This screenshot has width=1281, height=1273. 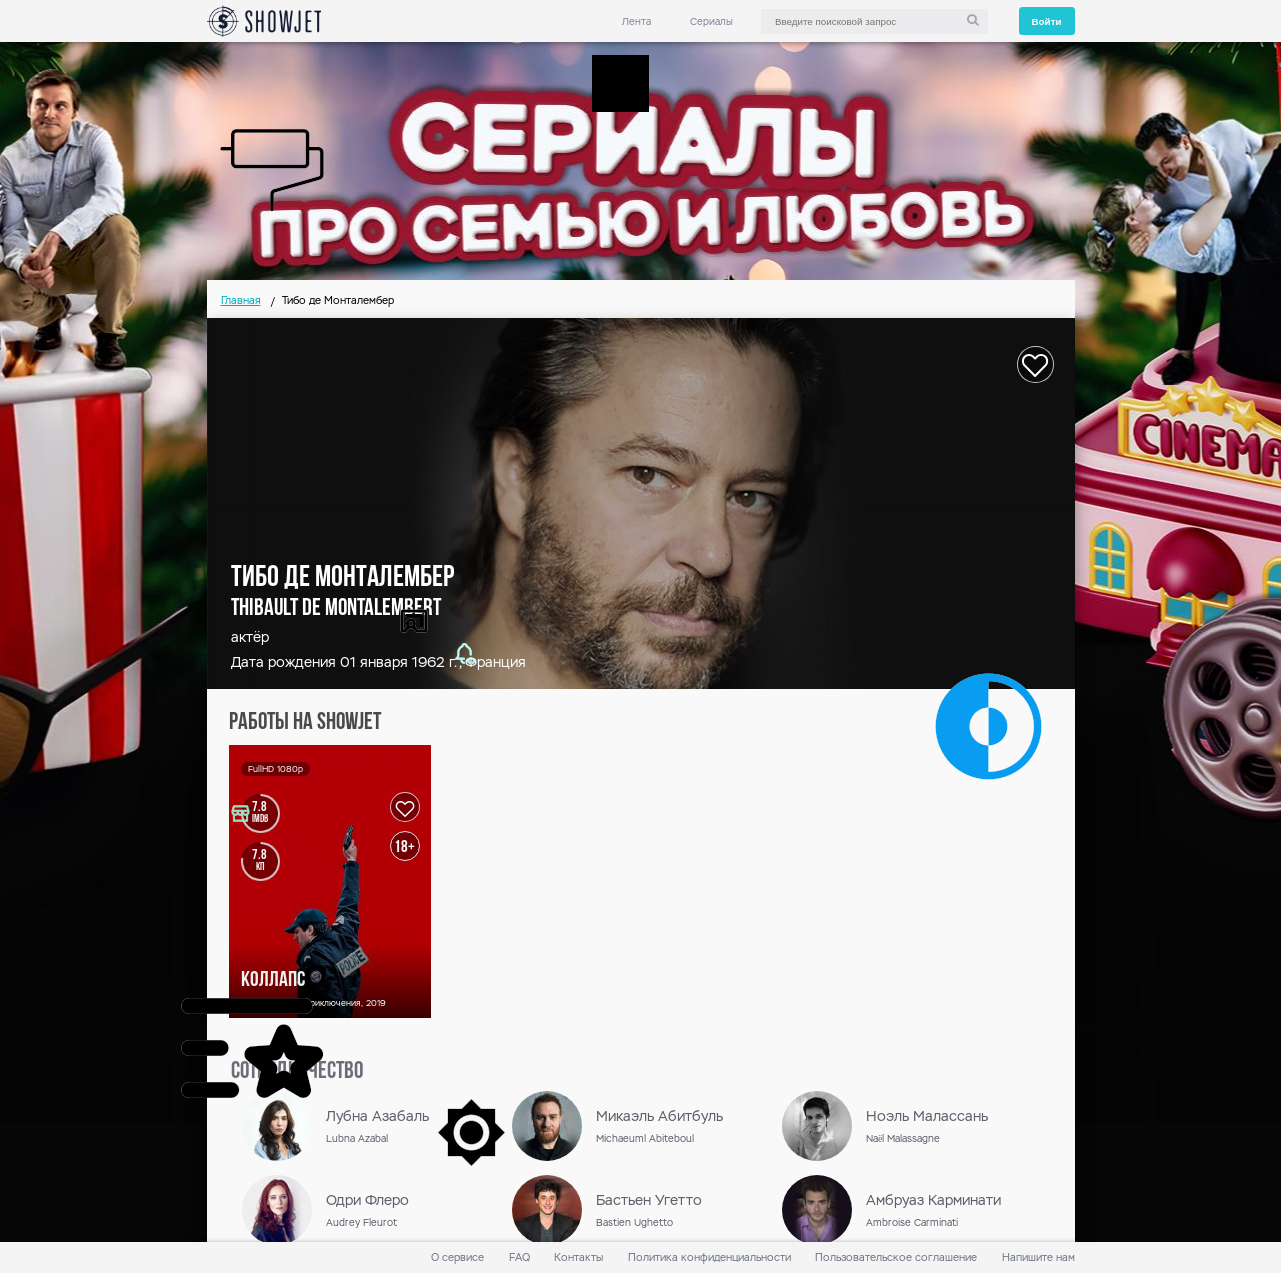 I want to click on increase screen brightness, so click(x=471, y=1132).